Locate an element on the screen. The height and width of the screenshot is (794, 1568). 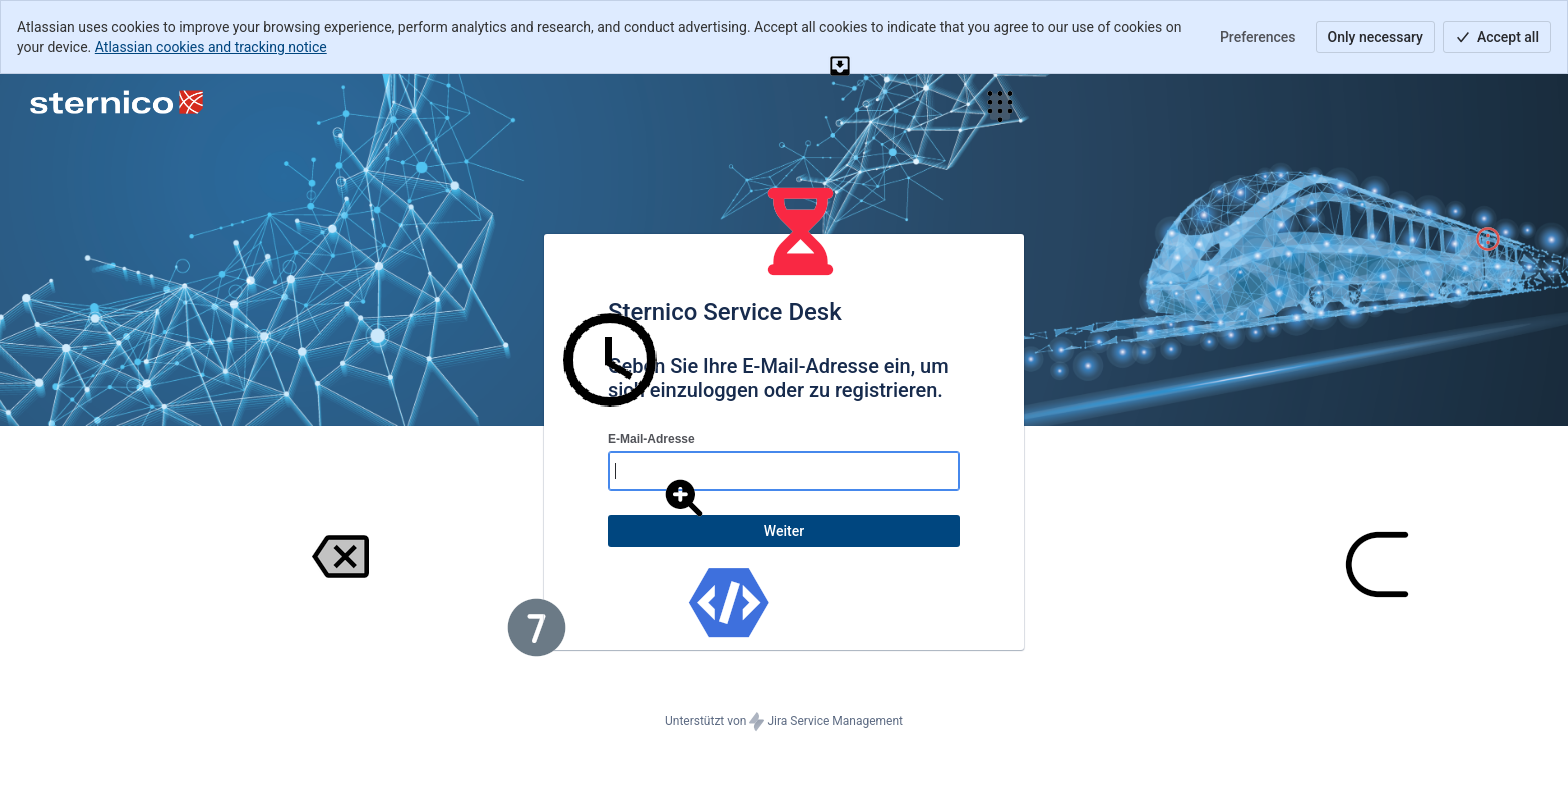
zoom in on content is located at coordinates (684, 498).